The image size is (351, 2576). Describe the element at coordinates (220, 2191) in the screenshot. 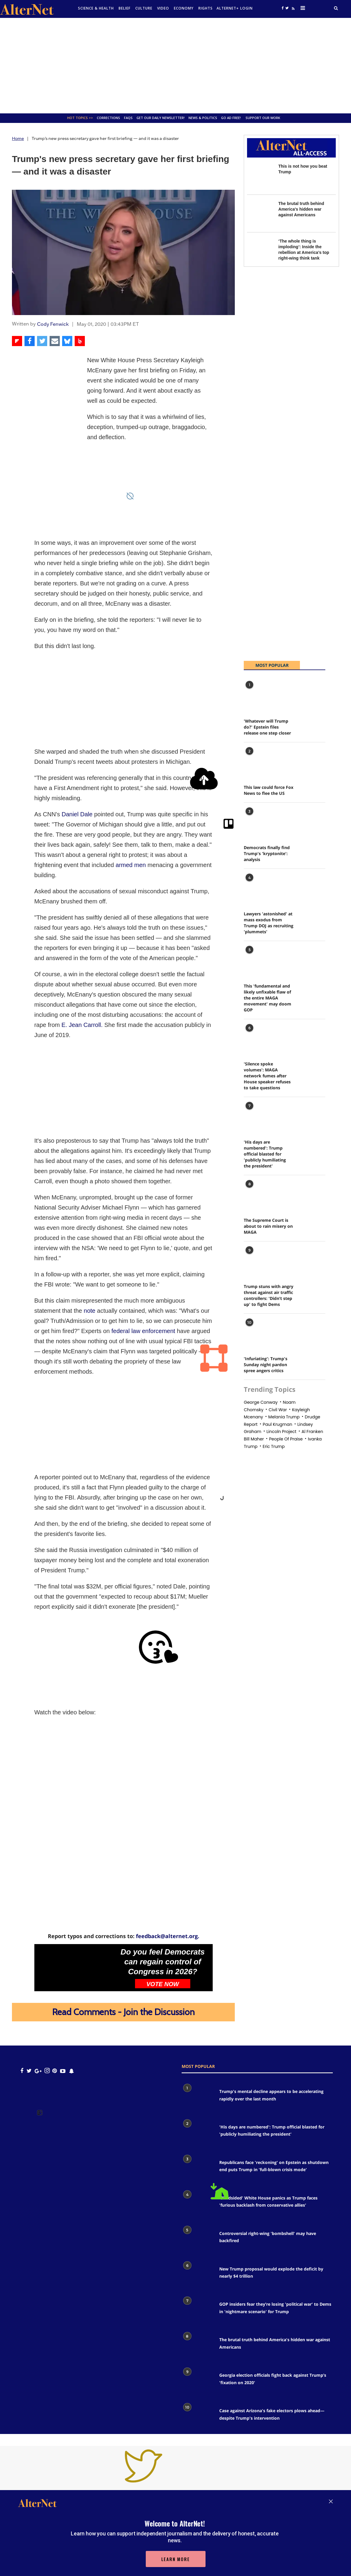

I see `download campsite or camping information` at that location.